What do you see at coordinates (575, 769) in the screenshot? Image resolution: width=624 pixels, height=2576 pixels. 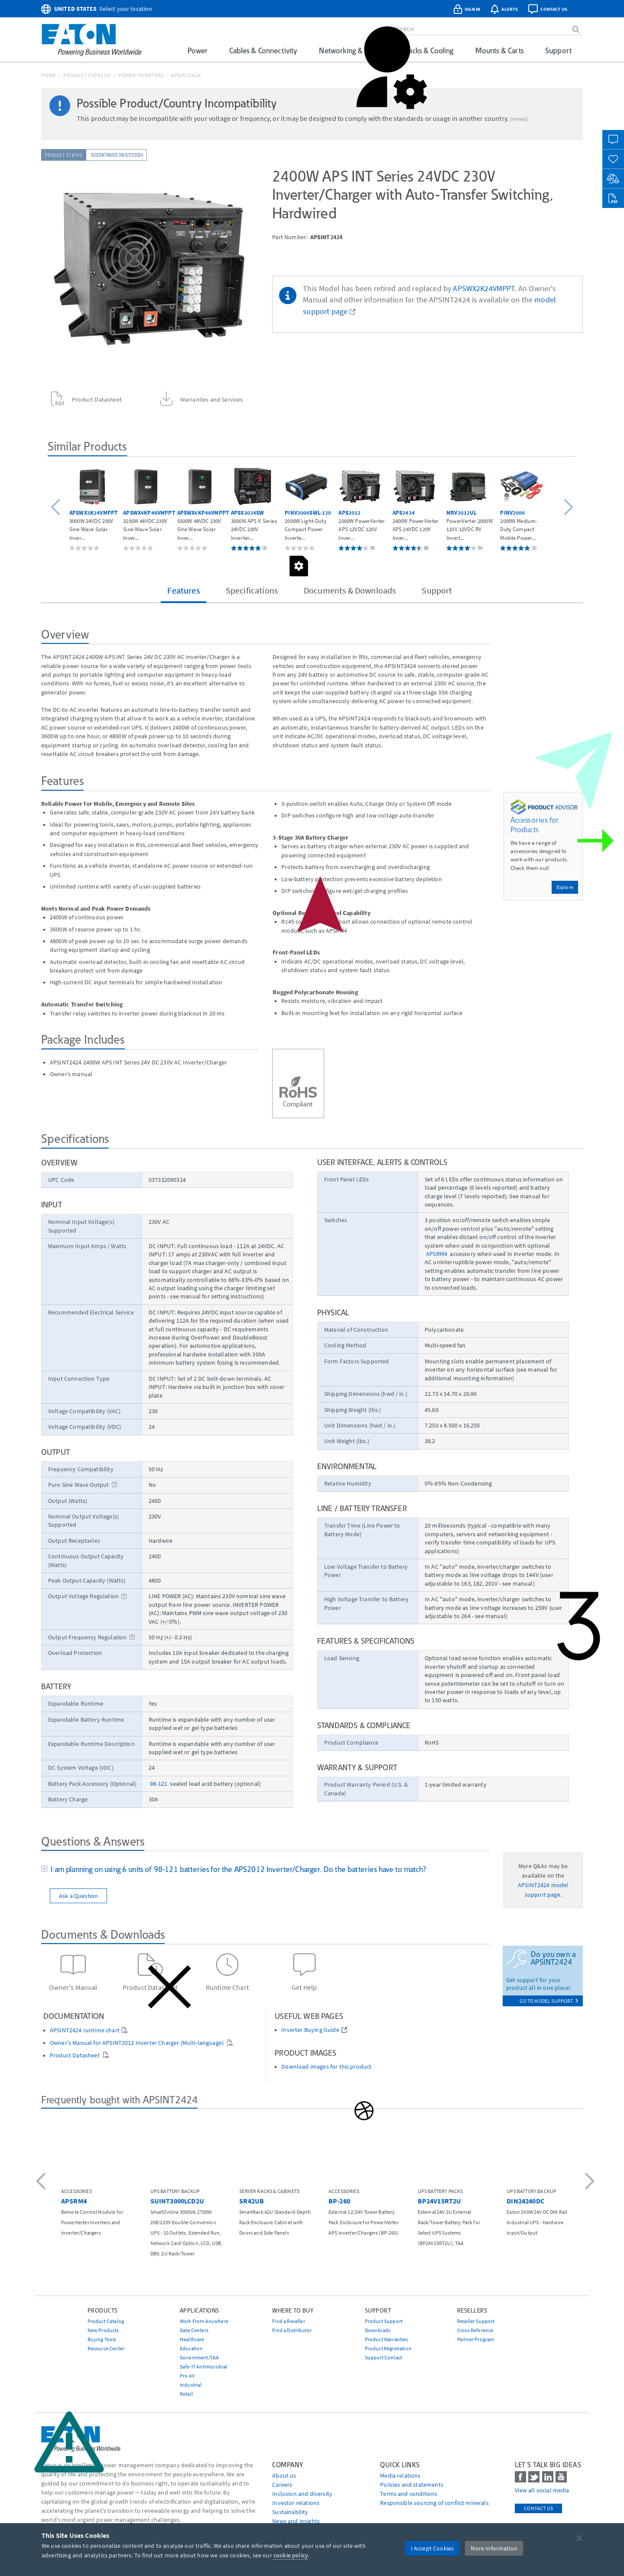 I see `send plane logo` at bounding box center [575, 769].